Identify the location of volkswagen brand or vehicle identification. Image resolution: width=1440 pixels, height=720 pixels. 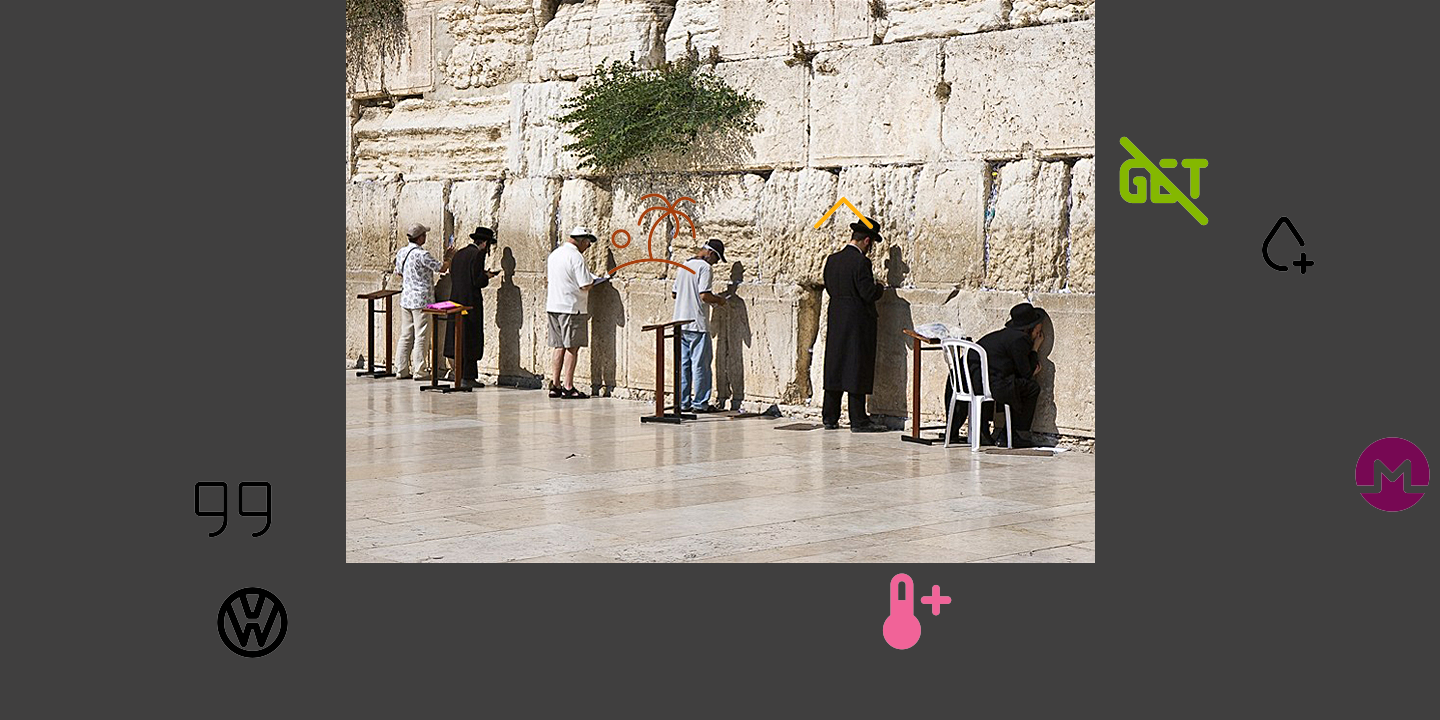
(252, 622).